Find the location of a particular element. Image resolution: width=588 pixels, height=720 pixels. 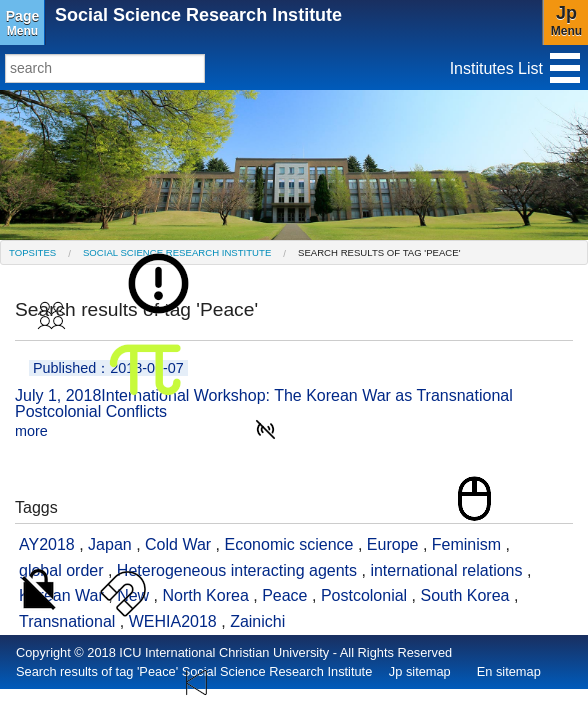

indicates a warning or alert state is located at coordinates (158, 283).